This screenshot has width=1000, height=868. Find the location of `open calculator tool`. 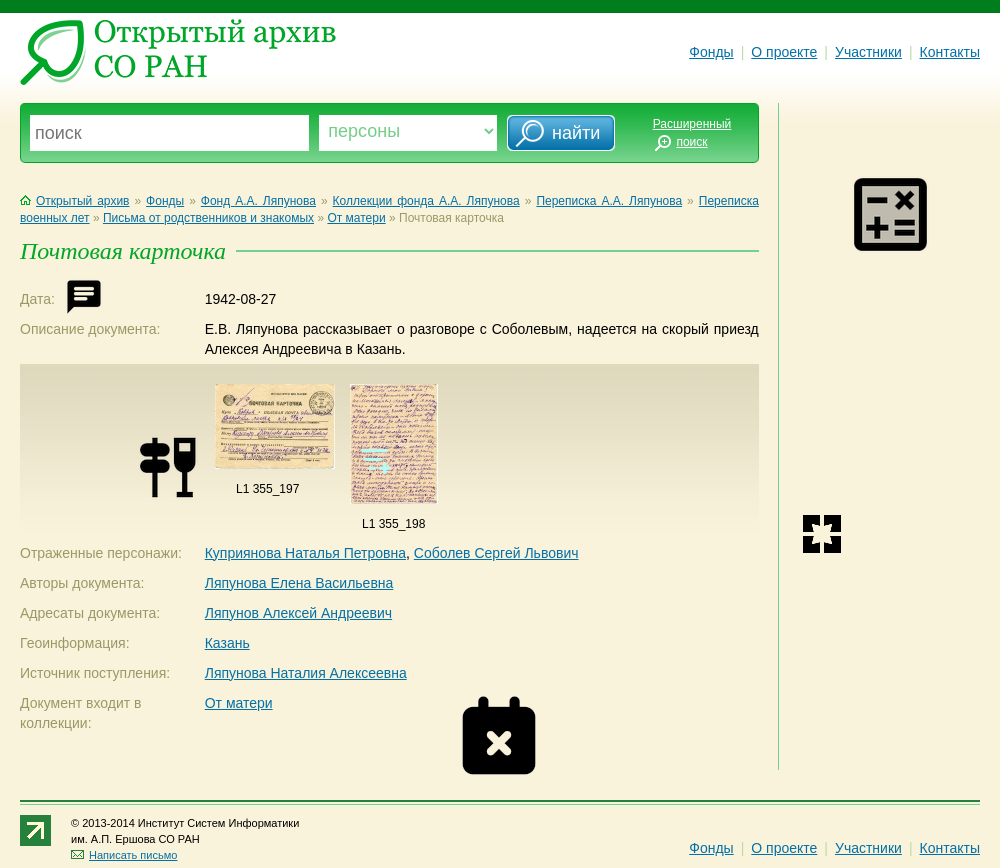

open calculator tool is located at coordinates (890, 214).